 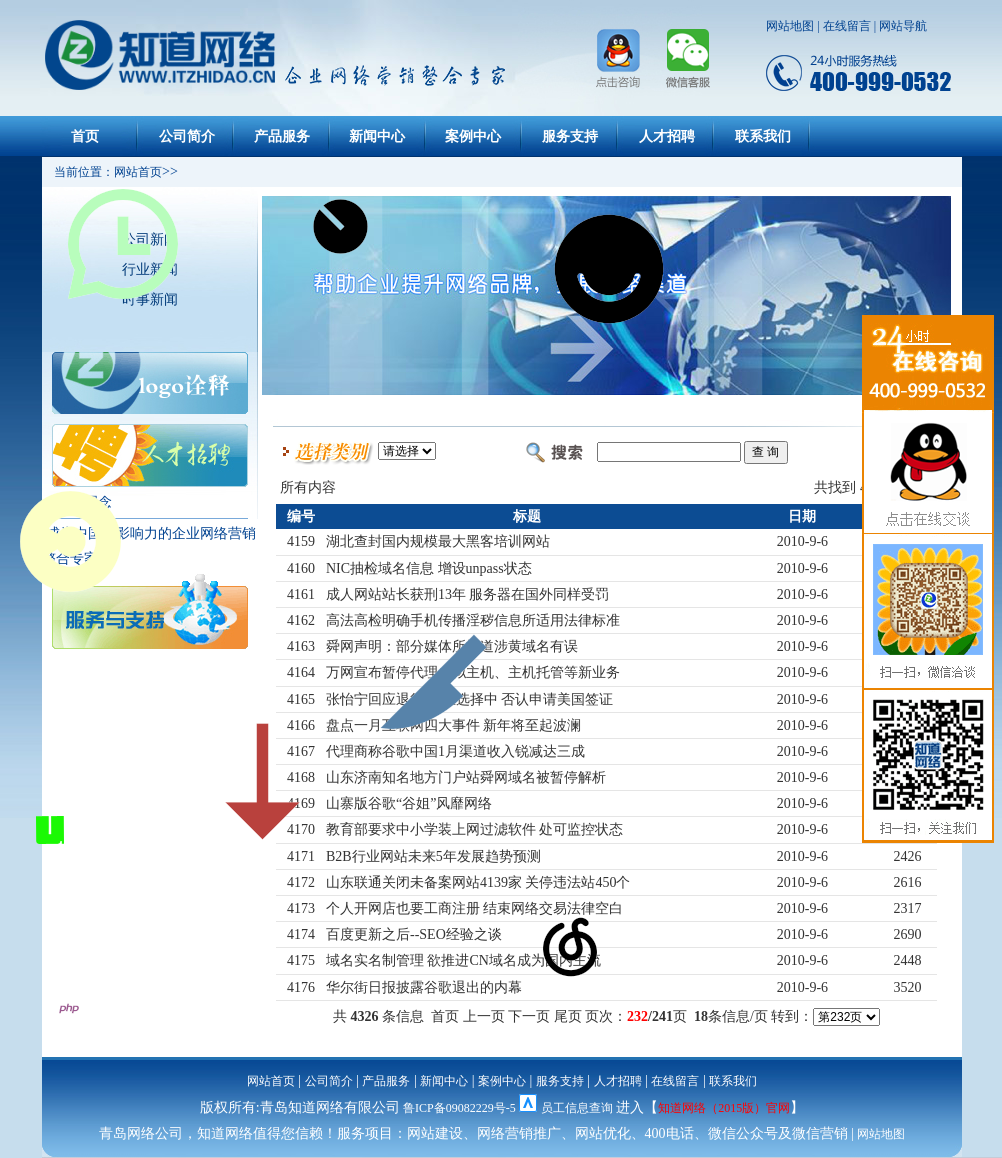 I want to click on indicates PHP programming language or technology, so click(x=69, y=1009).